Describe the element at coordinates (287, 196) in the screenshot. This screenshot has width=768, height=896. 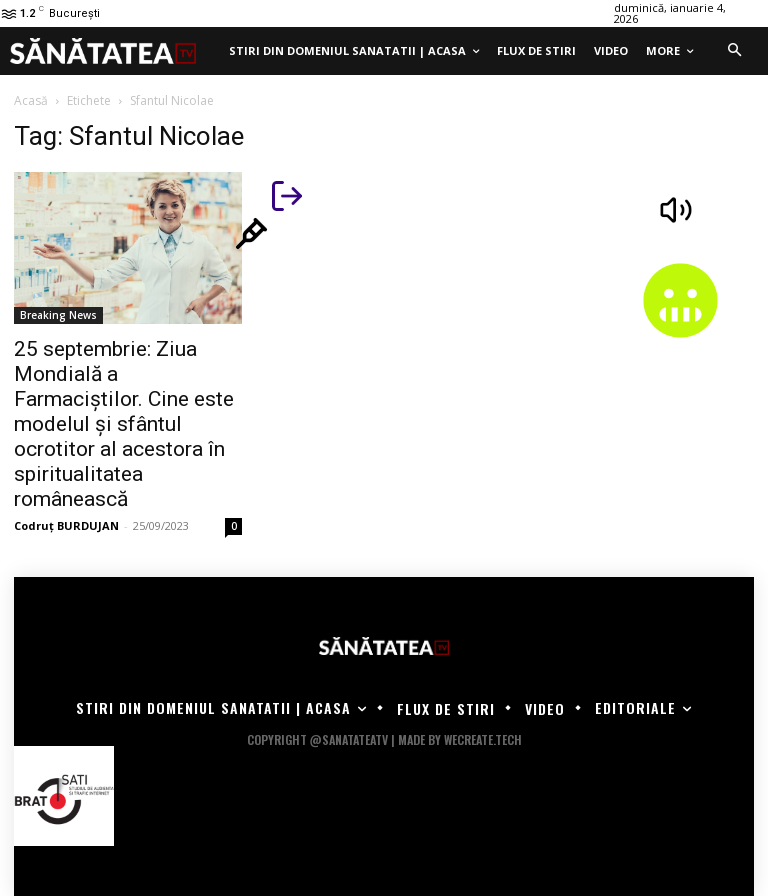
I see `log out of your account` at that location.